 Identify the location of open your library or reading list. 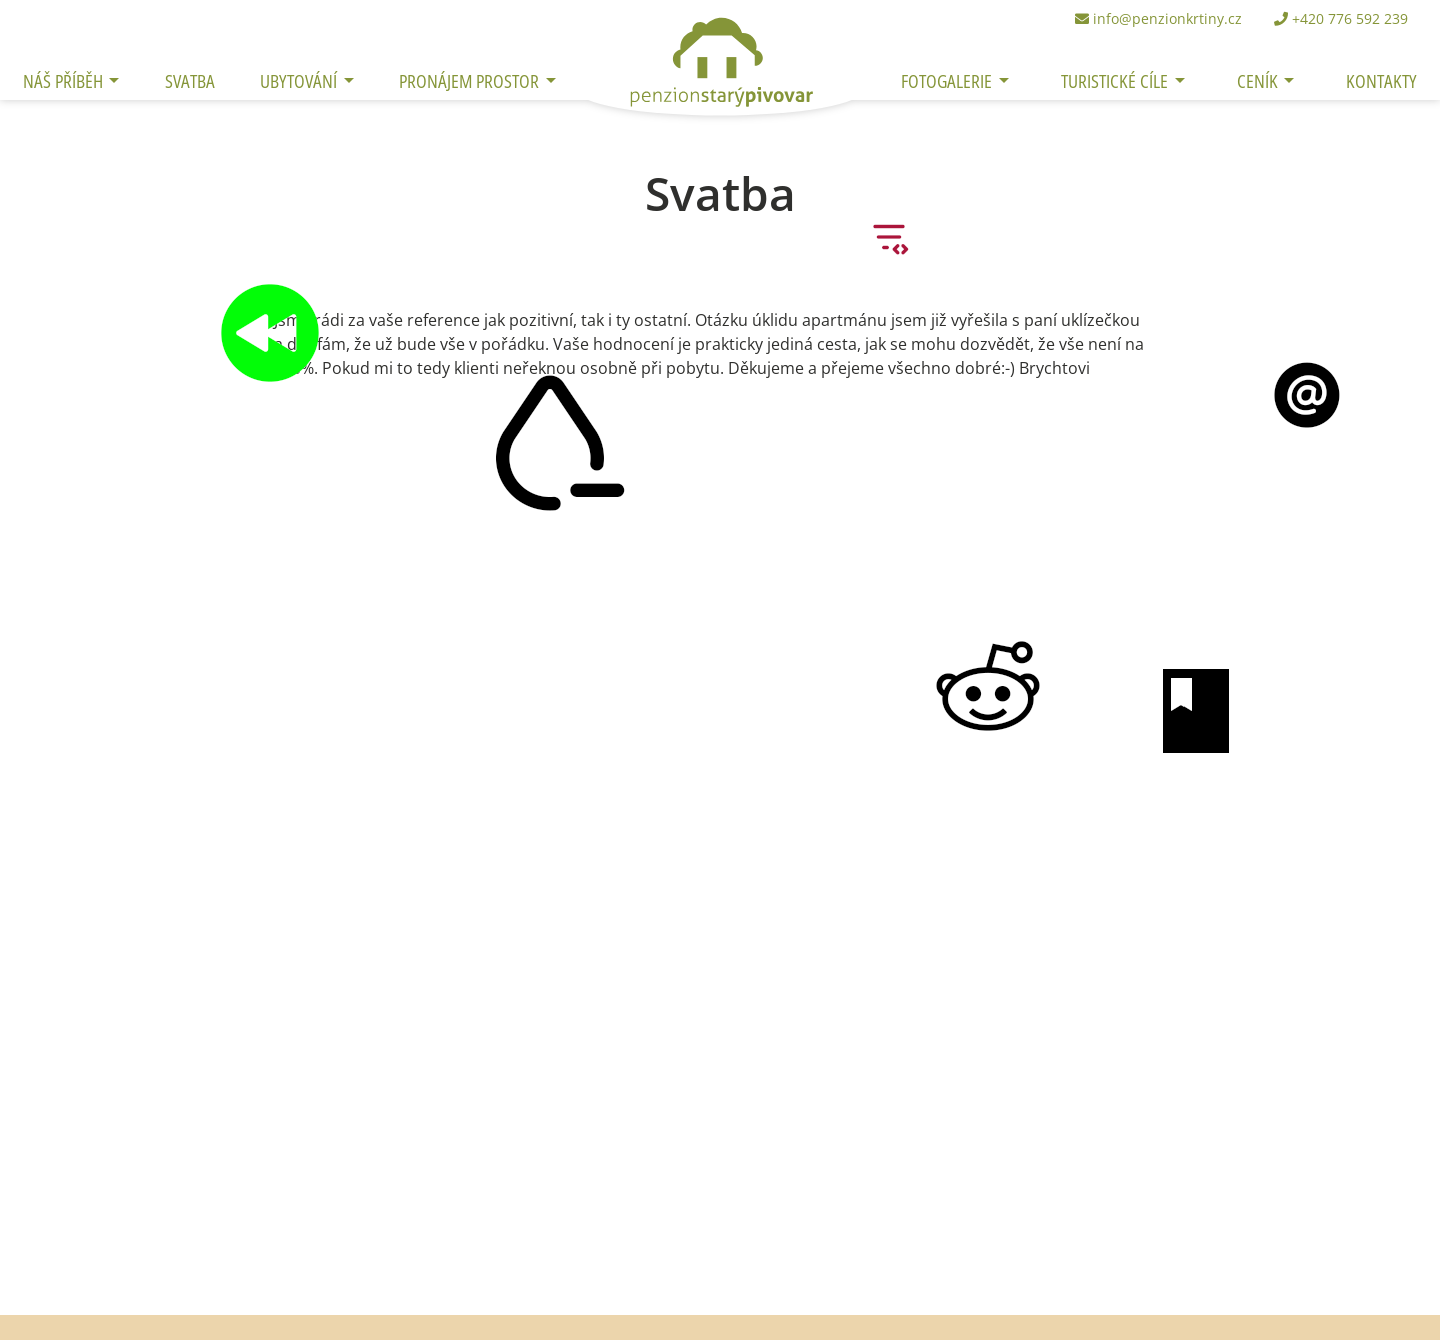
(1196, 711).